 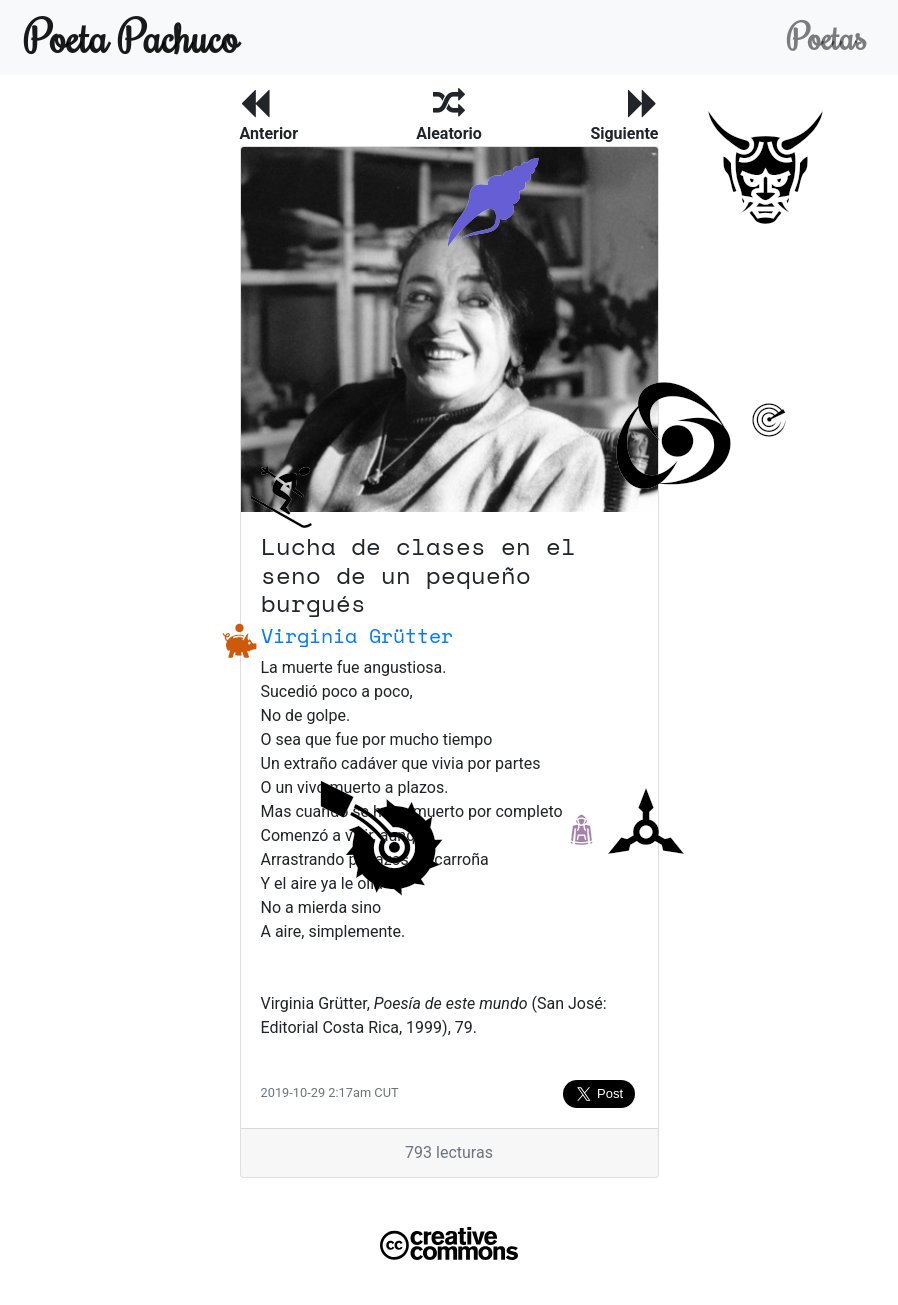 What do you see at coordinates (492, 201) in the screenshot?
I see `decorative shell item in a game inventory` at bounding box center [492, 201].